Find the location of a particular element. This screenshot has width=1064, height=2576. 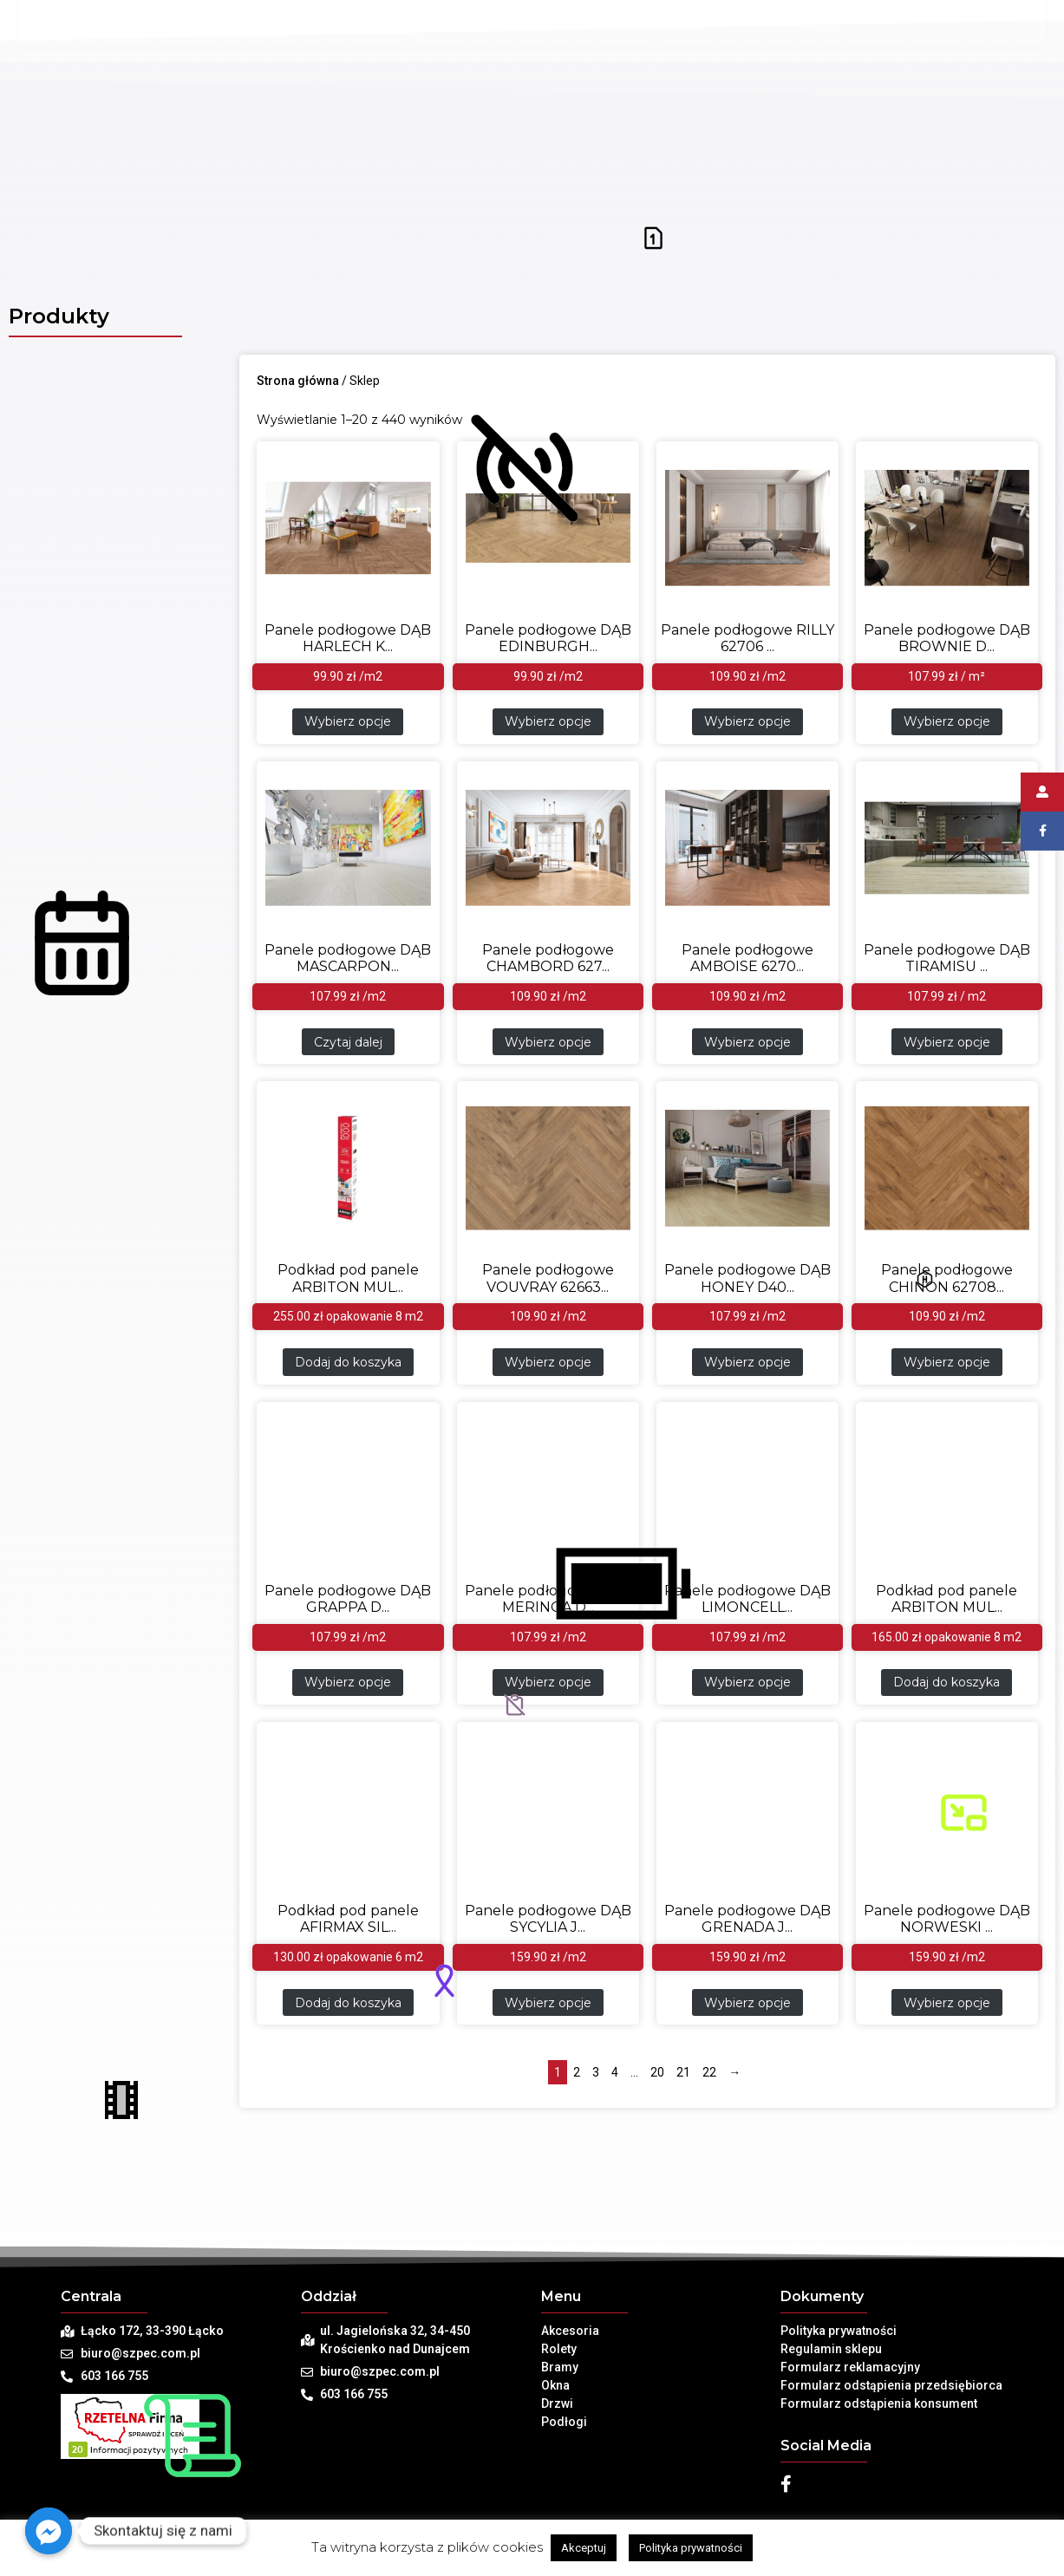

wireless access point disabled or unavailable is located at coordinates (525, 468).